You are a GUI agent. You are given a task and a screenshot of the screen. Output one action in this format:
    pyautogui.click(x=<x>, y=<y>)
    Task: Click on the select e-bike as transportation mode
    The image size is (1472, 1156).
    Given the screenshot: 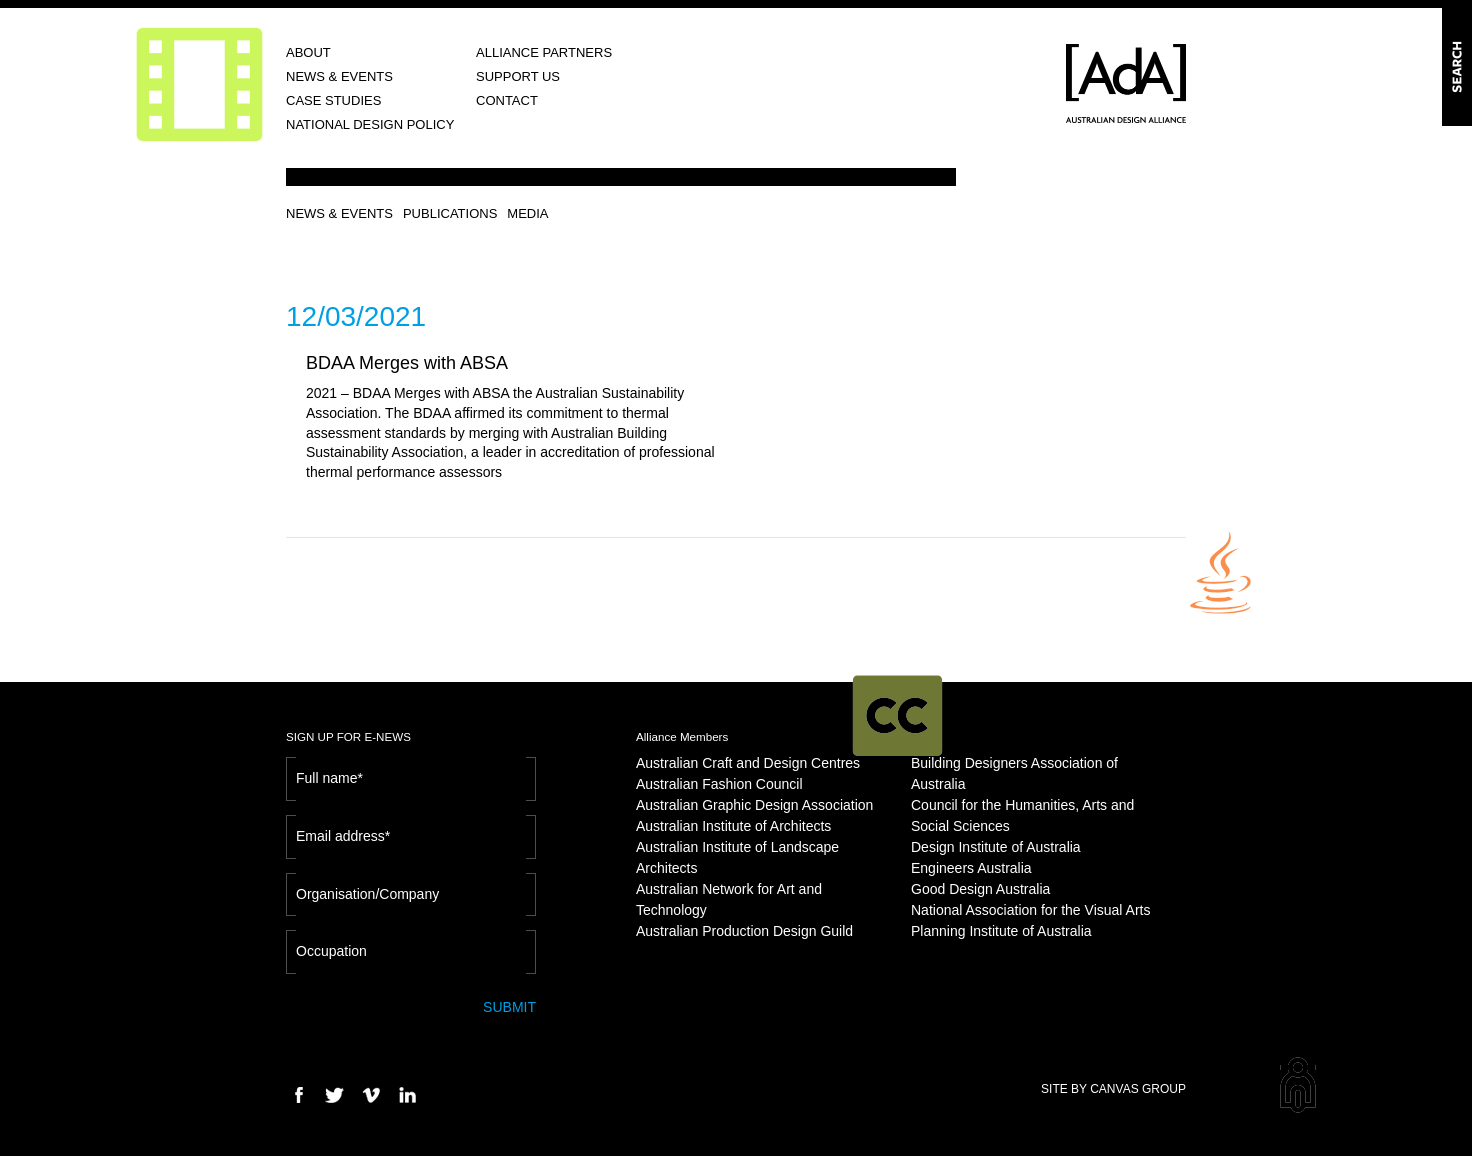 What is the action you would take?
    pyautogui.click(x=1298, y=1085)
    